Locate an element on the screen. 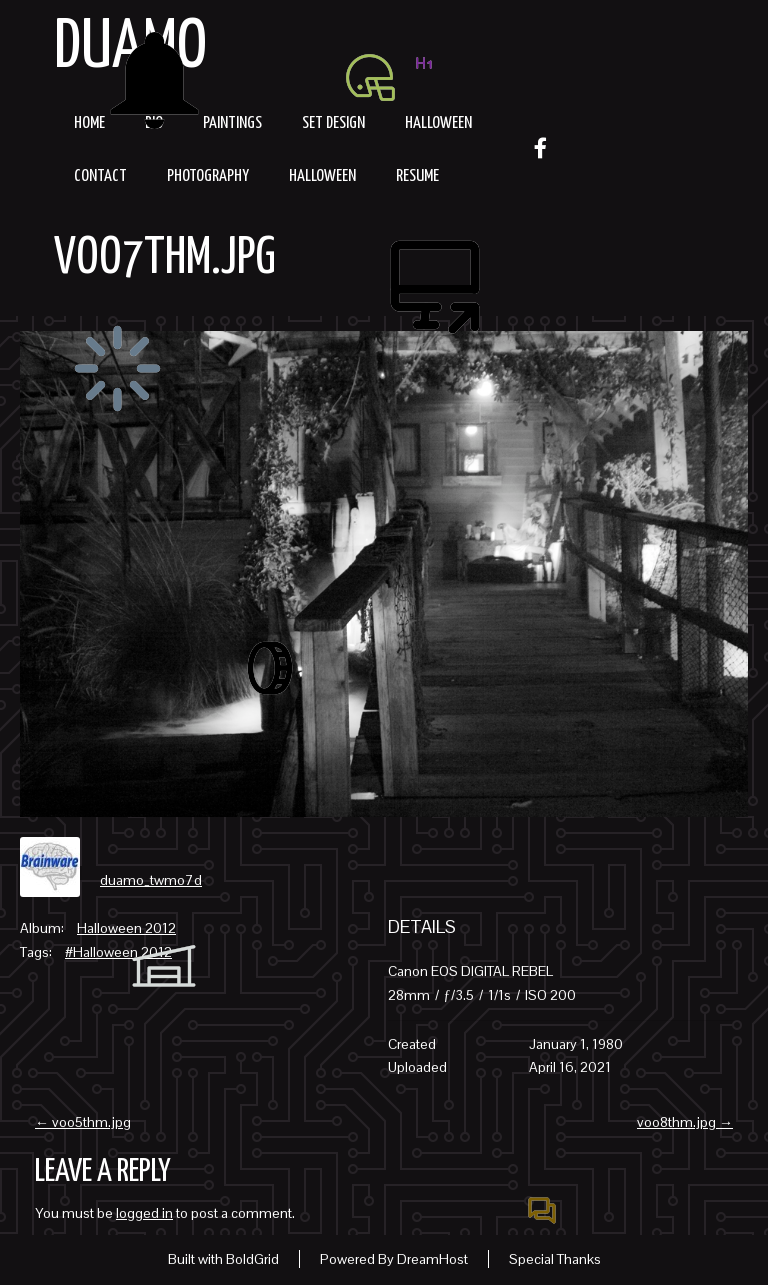 This screenshot has width=768, height=1285. open your conversations is located at coordinates (542, 1210).